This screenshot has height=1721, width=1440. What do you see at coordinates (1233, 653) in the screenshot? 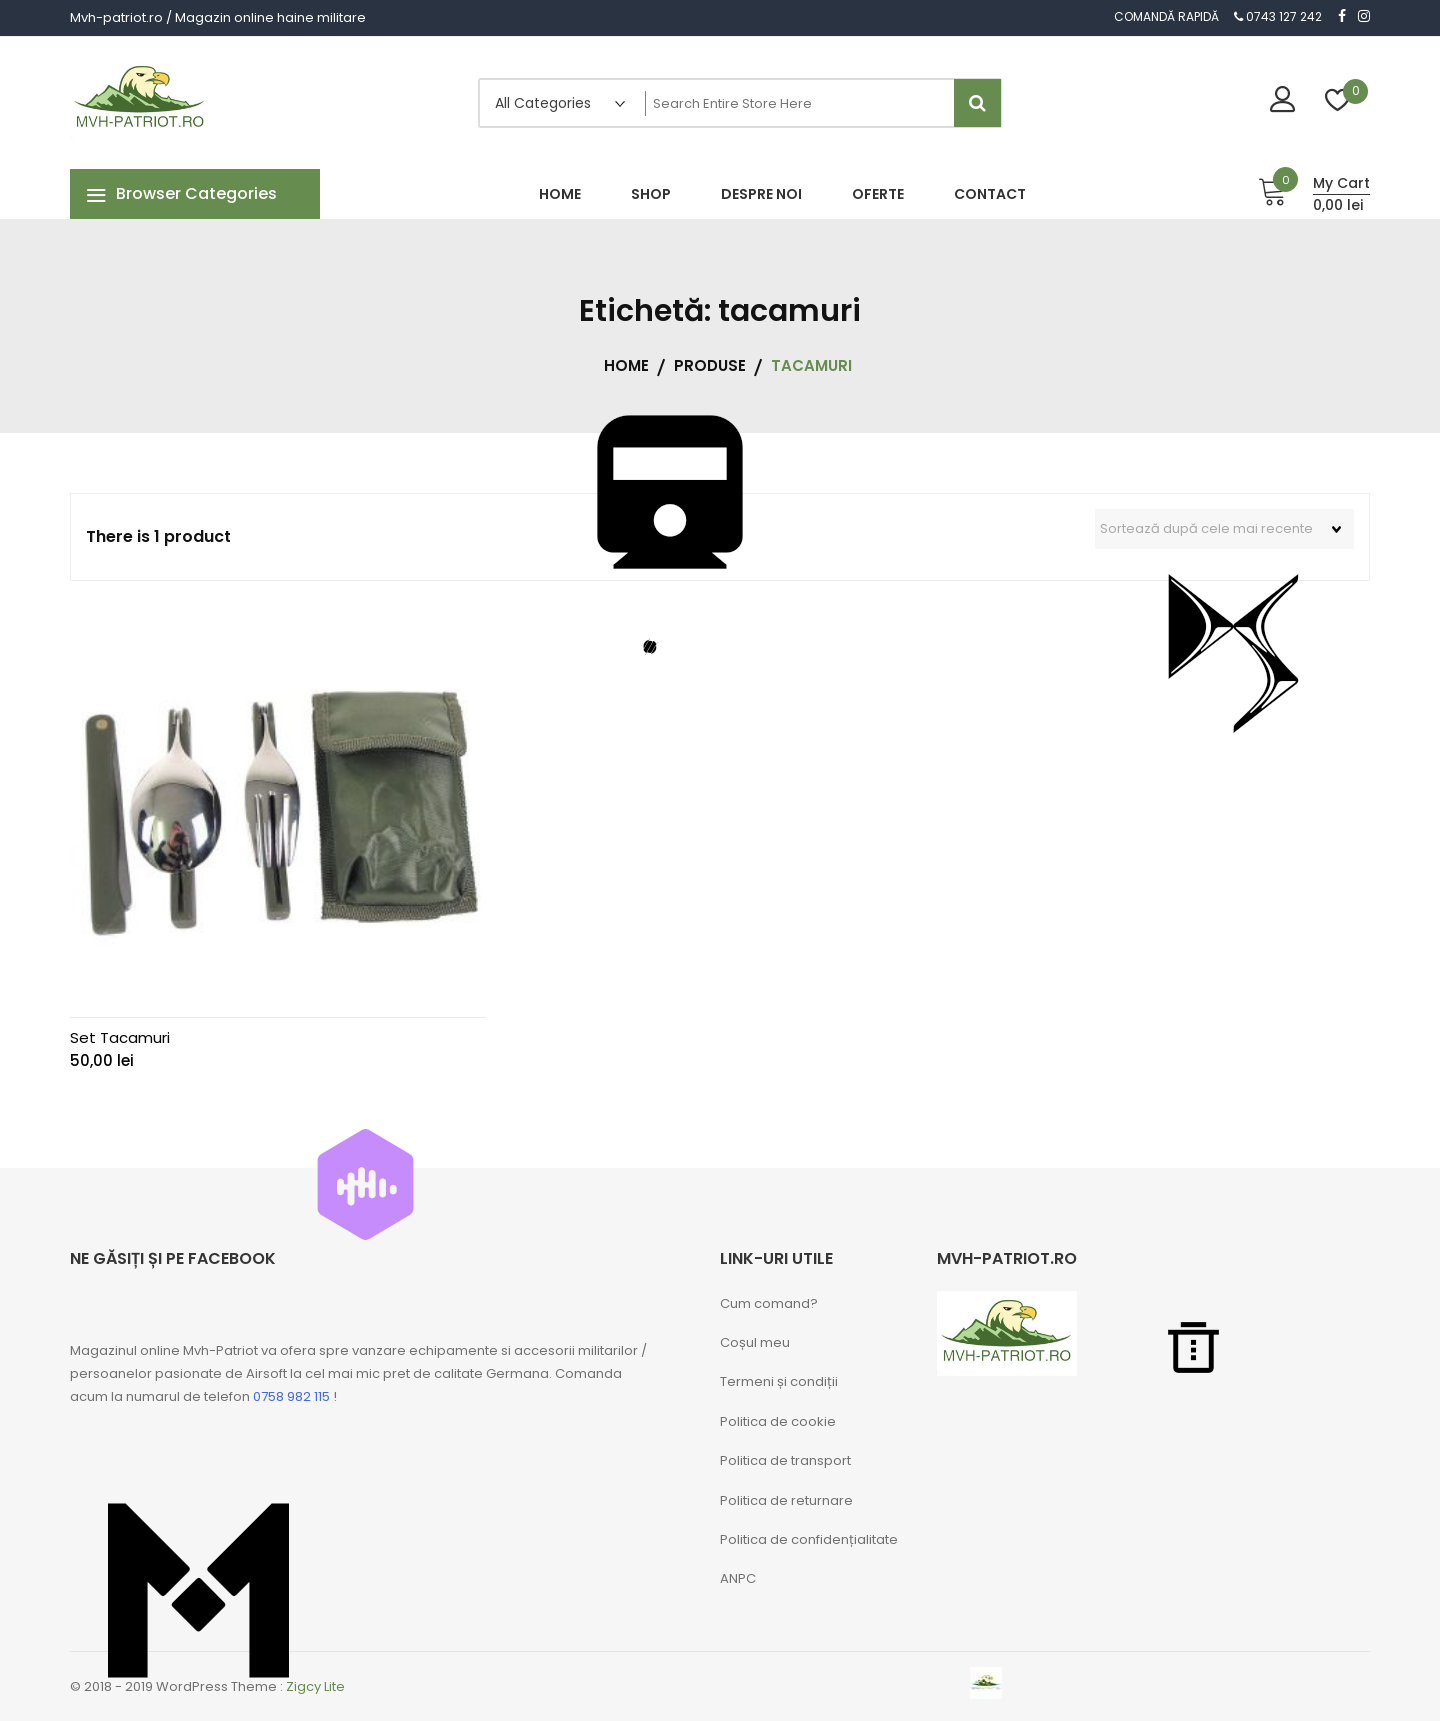
I see `DS Automobiles brand logo` at bounding box center [1233, 653].